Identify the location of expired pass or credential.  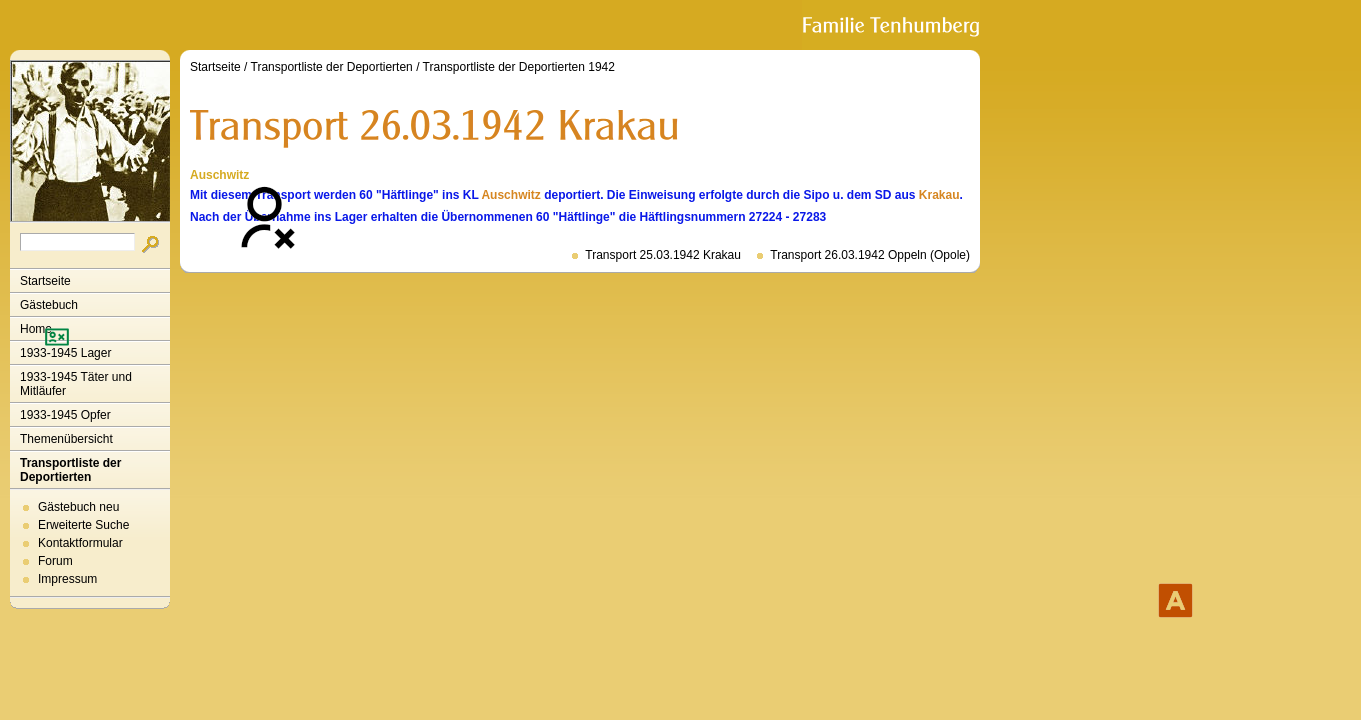
(57, 337).